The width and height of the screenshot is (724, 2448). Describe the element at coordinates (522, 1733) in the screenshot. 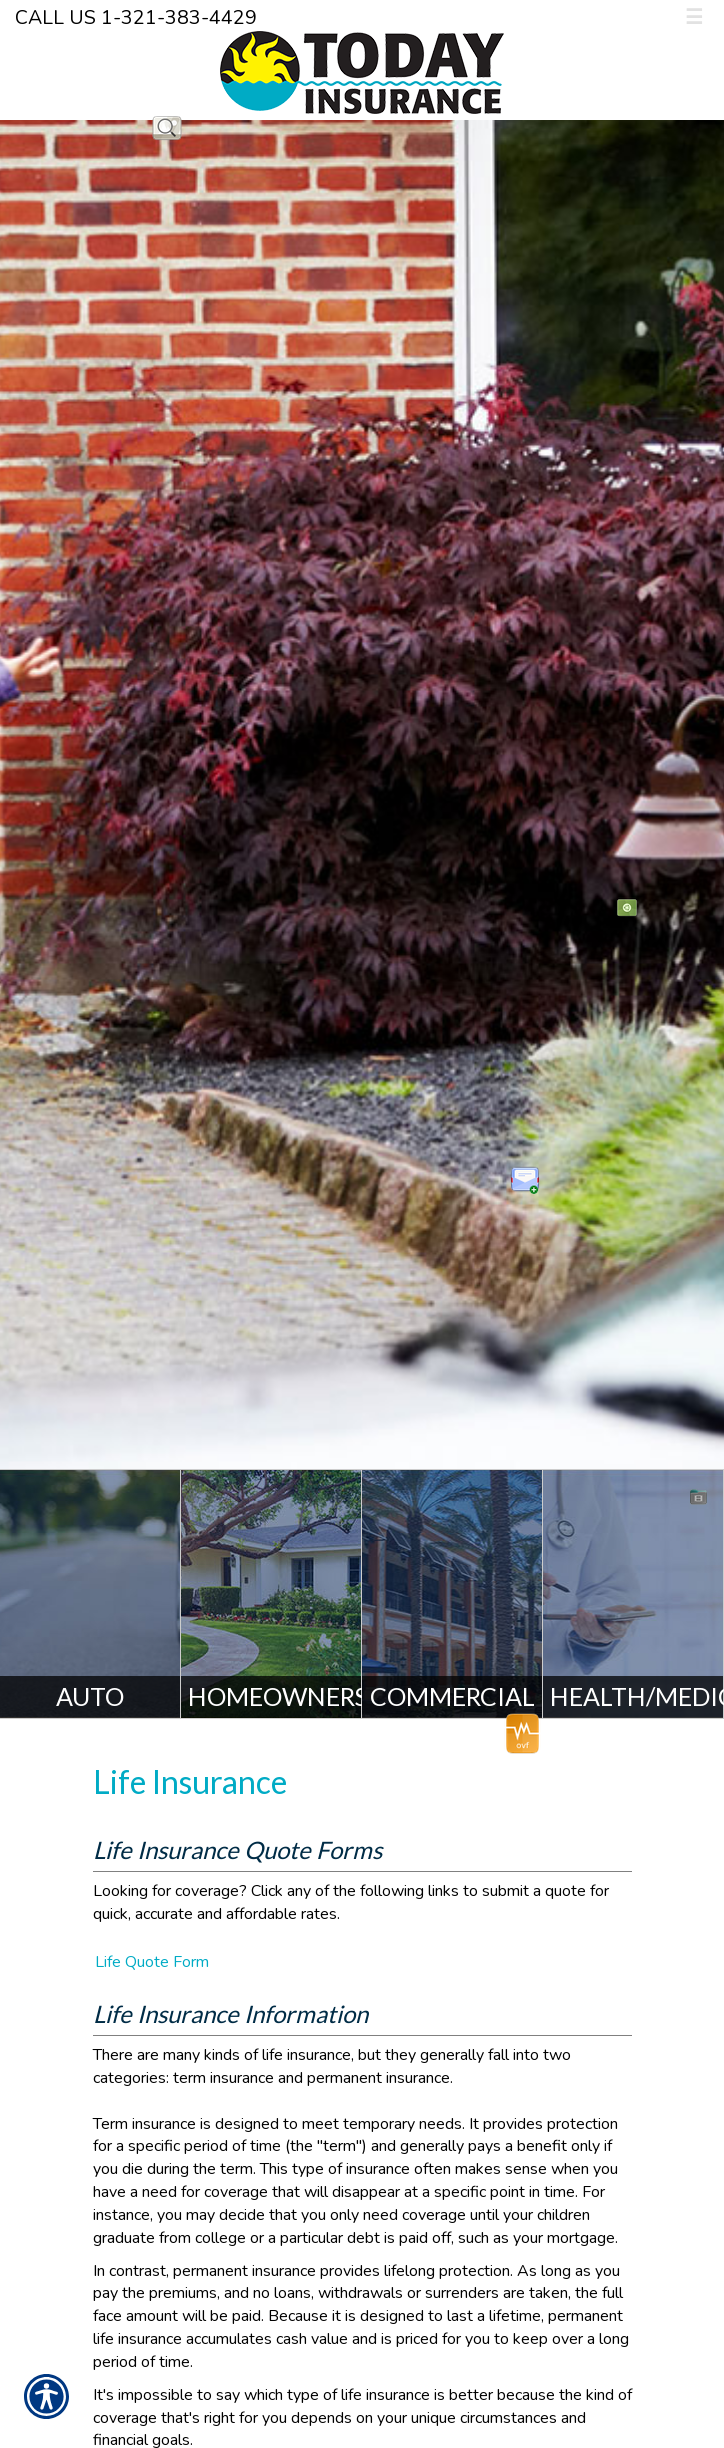

I see `open a VirtualBox appliance file` at that location.